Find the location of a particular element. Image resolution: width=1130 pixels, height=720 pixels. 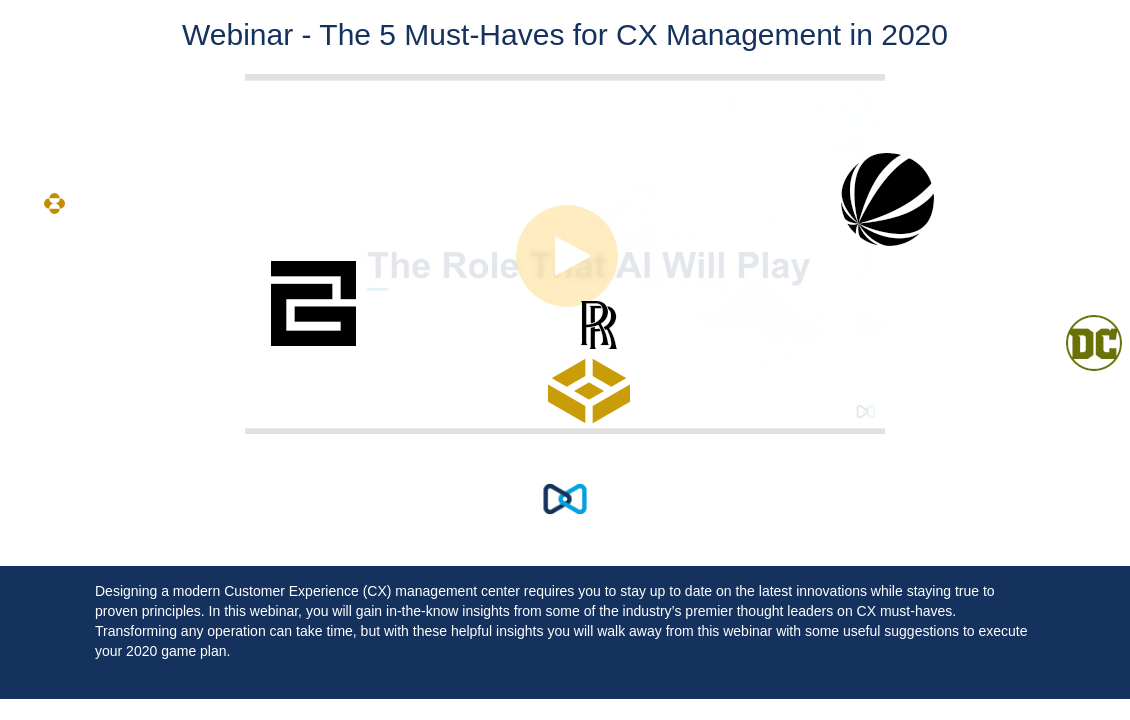

rolls-royce brand logo is located at coordinates (599, 325).